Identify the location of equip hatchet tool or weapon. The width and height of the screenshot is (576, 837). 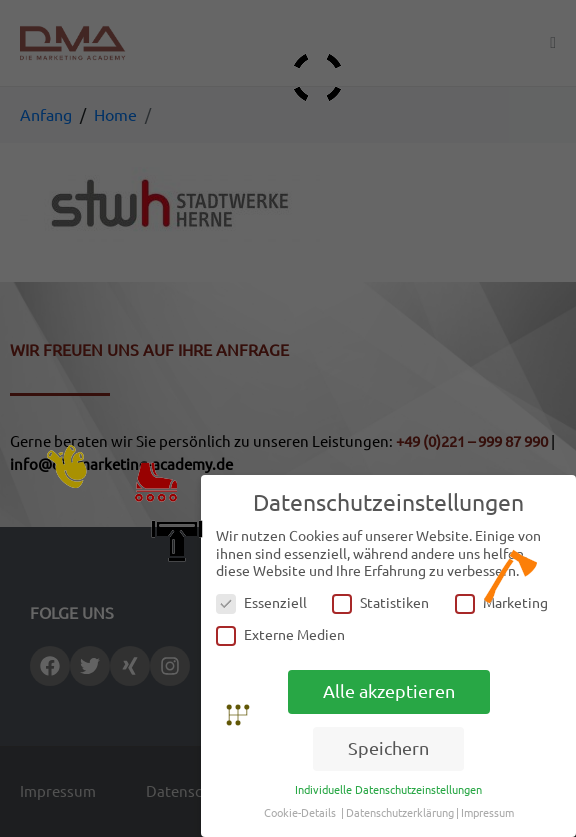
(510, 576).